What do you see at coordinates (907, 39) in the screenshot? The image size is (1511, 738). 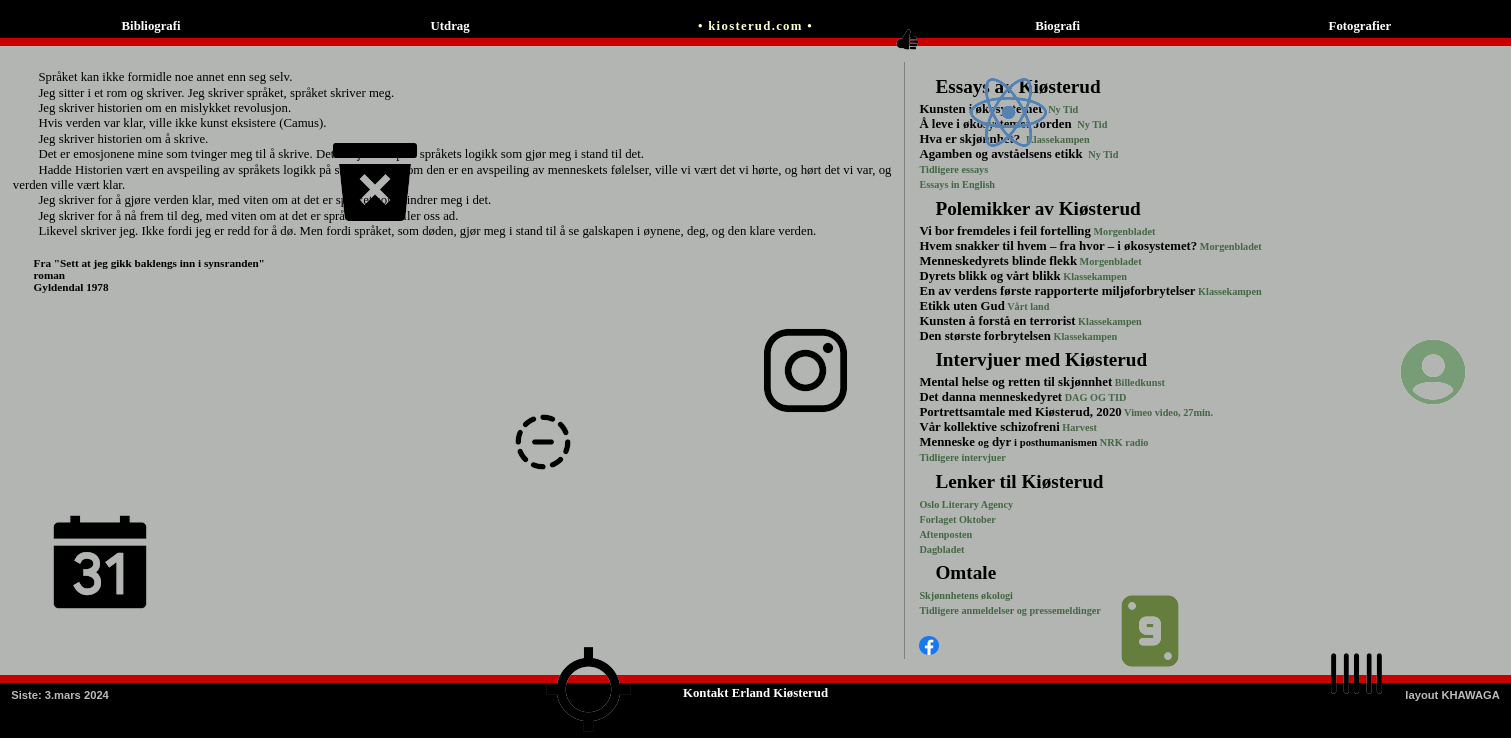 I see `like or approve content` at bounding box center [907, 39].